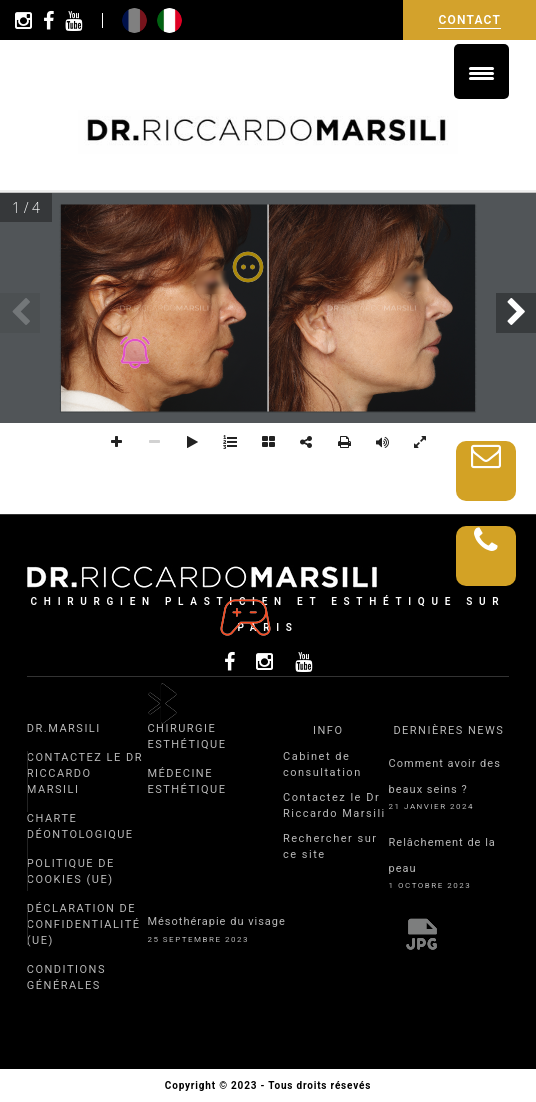 The width and height of the screenshot is (536, 1102). What do you see at coordinates (422, 935) in the screenshot?
I see `view or open a JPG image file` at bounding box center [422, 935].